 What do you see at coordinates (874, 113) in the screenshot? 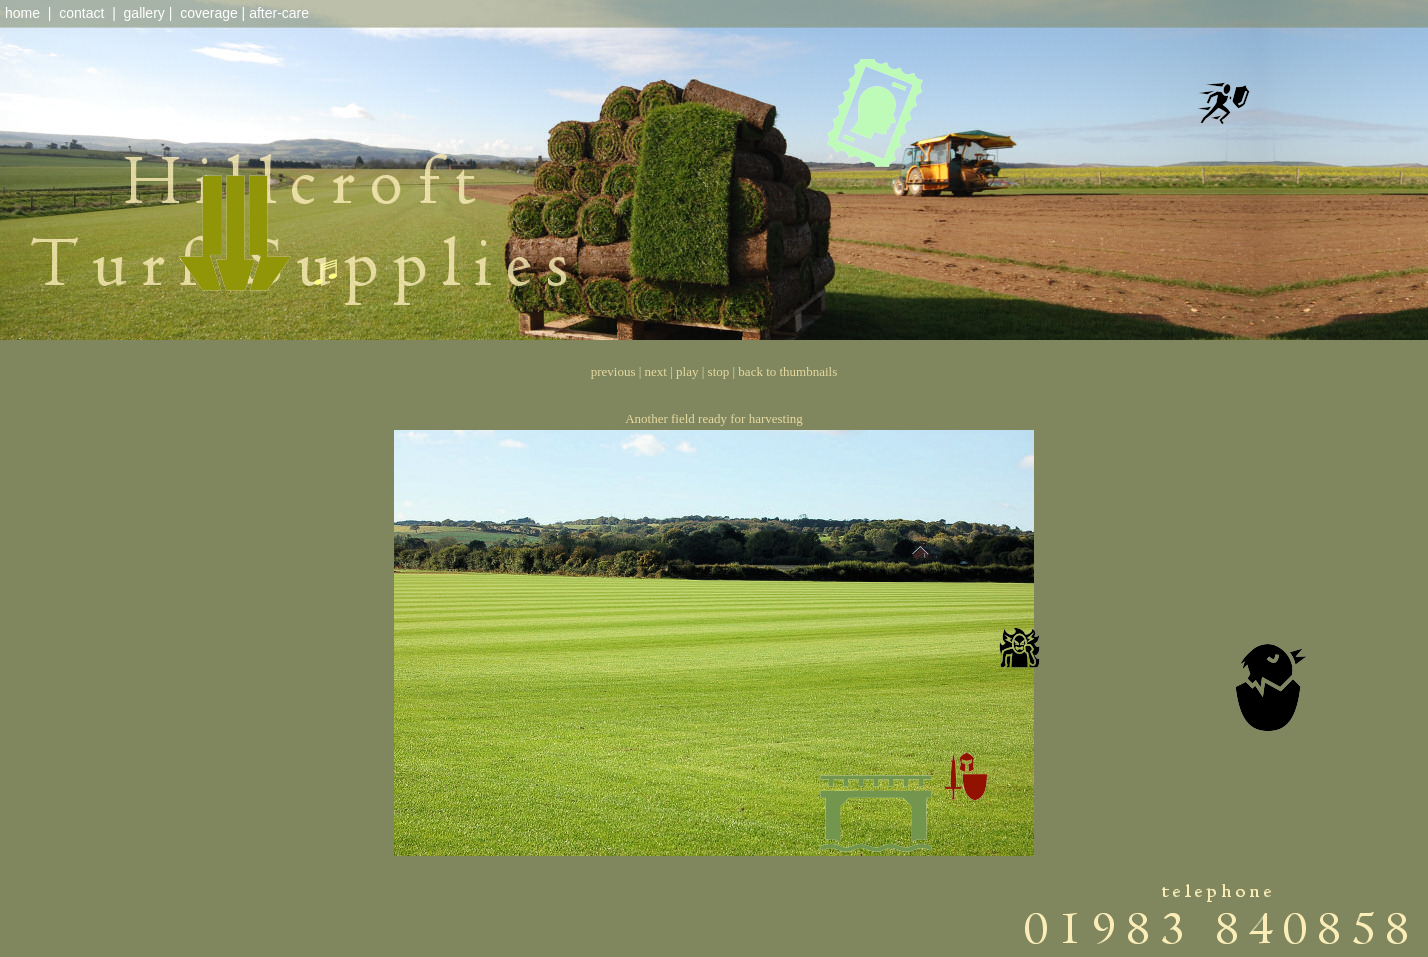
I see `send a letter or mail item` at bounding box center [874, 113].